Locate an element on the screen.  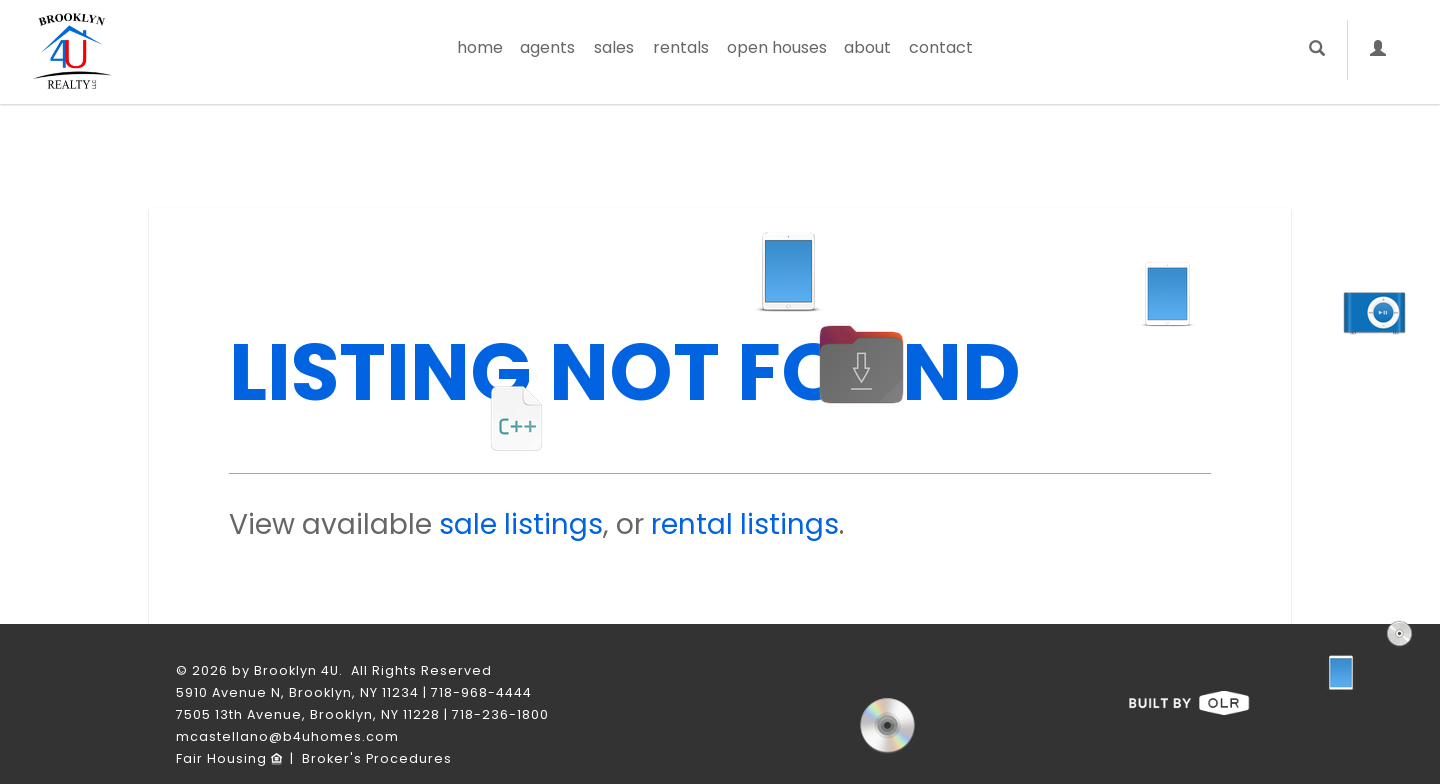
open your downloads folder is located at coordinates (861, 364).